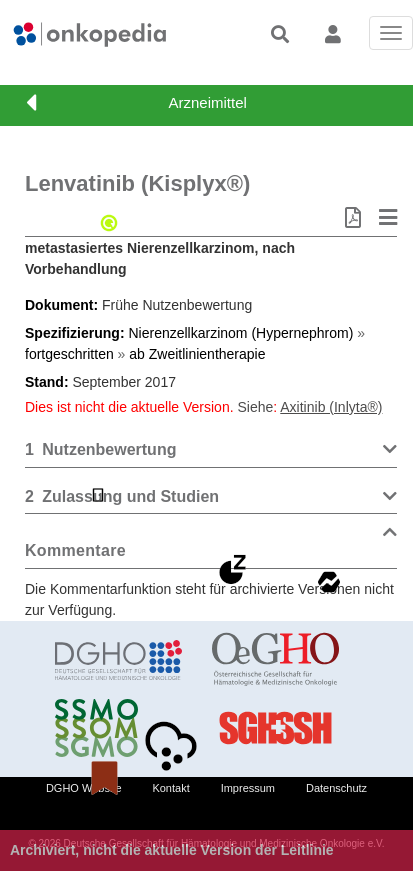  Describe the element at coordinates (232, 569) in the screenshot. I see `indicates rest or sleep mode` at that location.